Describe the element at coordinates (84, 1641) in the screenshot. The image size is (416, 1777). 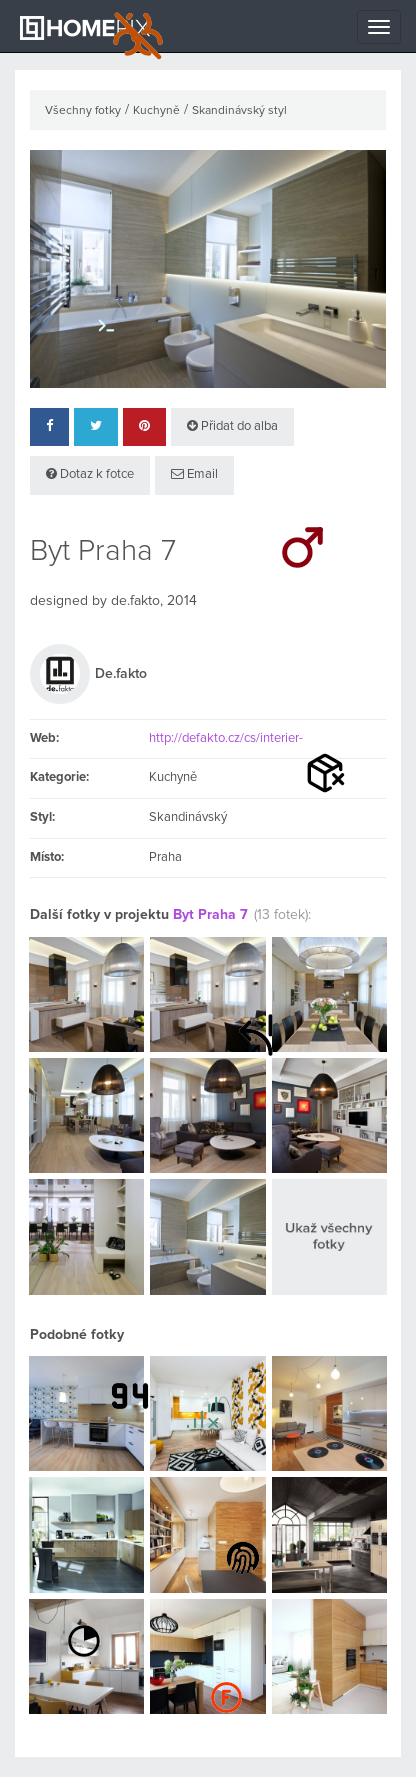
I see `indicates 20% progress or completion` at that location.